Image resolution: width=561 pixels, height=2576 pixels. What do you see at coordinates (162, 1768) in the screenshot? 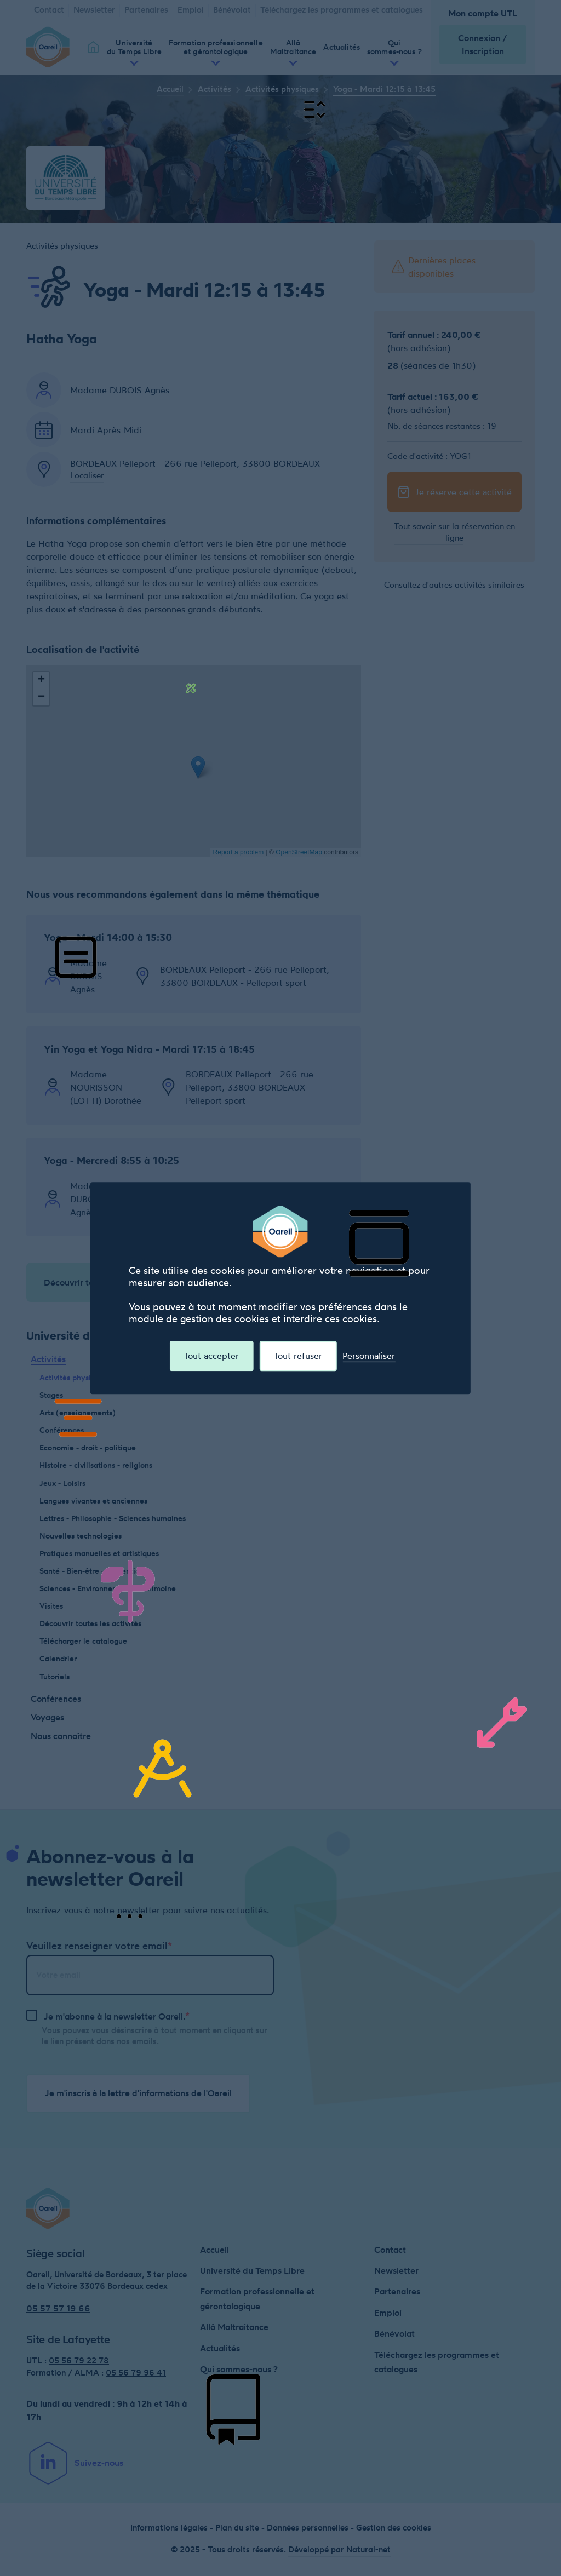
I see `access design or drawing tools` at bounding box center [162, 1768].